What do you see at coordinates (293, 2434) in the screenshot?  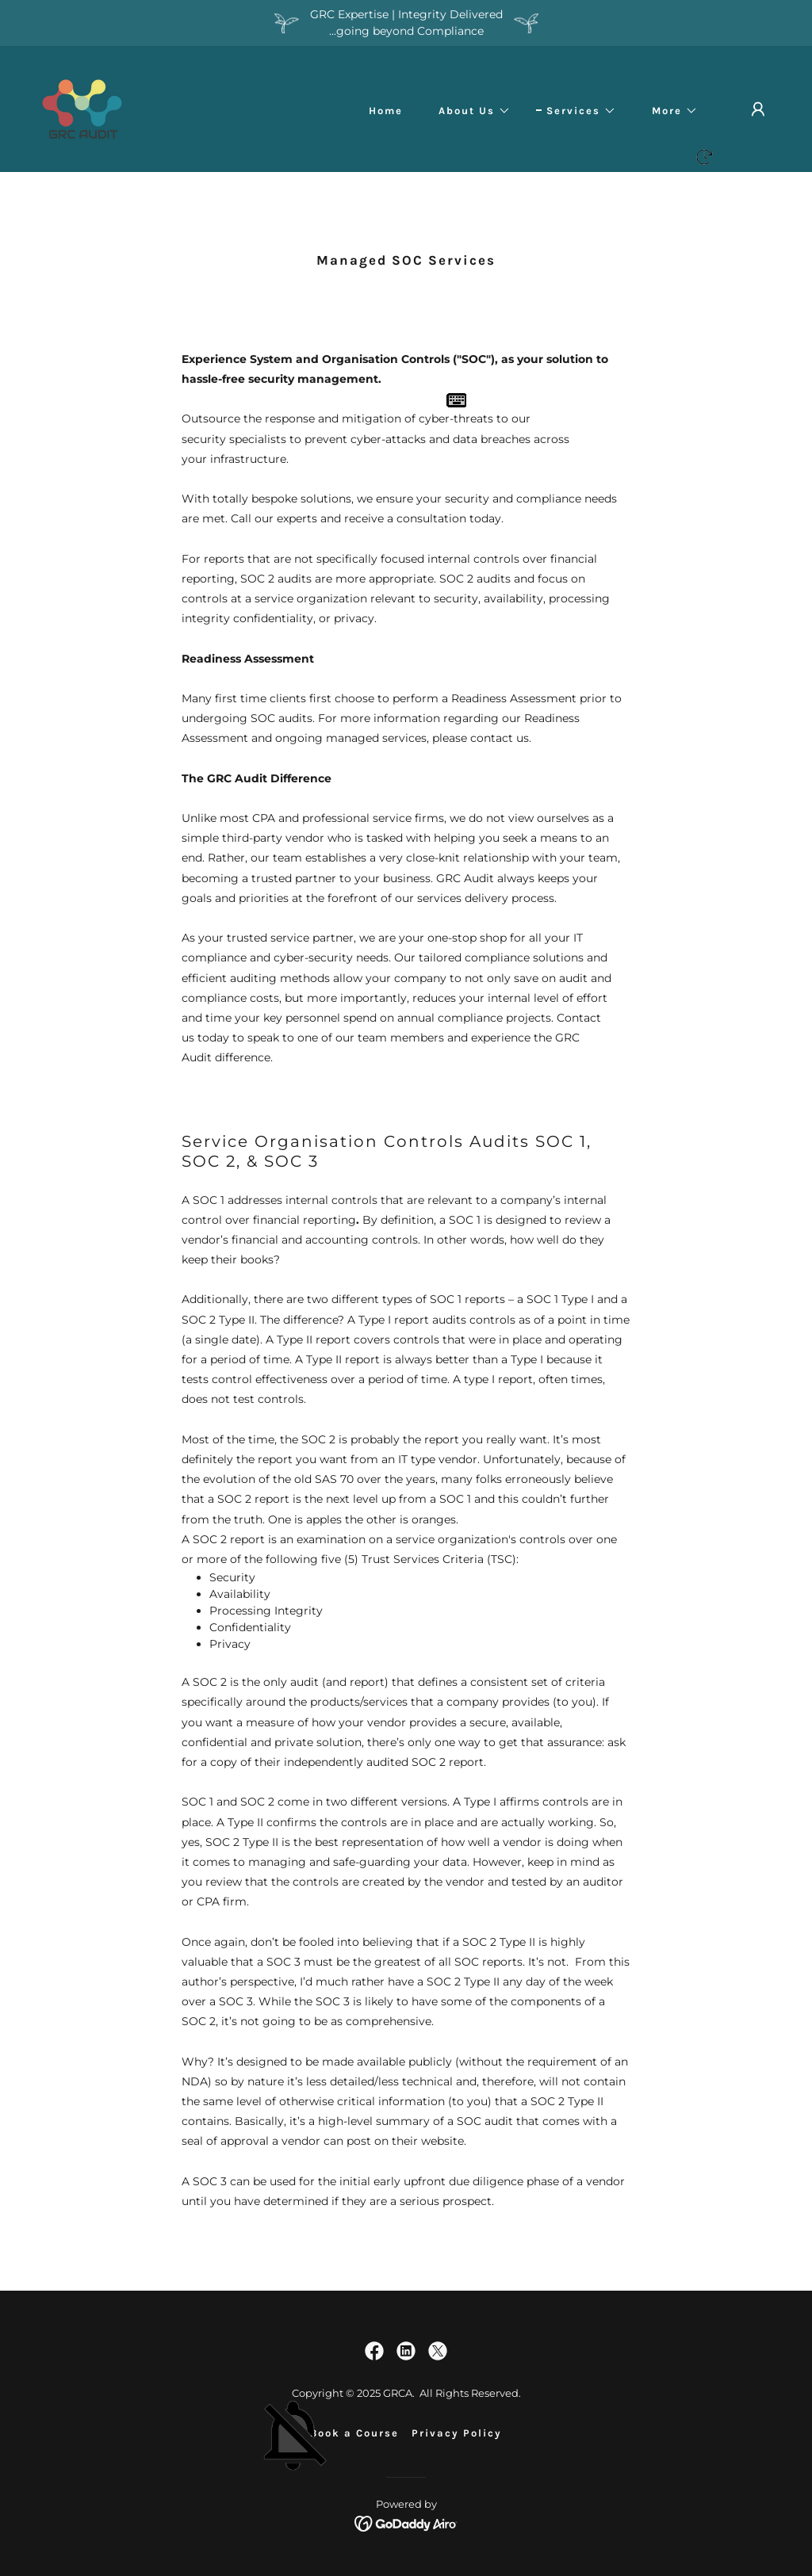 I see `mute or disable notifications` at bounding box center [293, 2434].